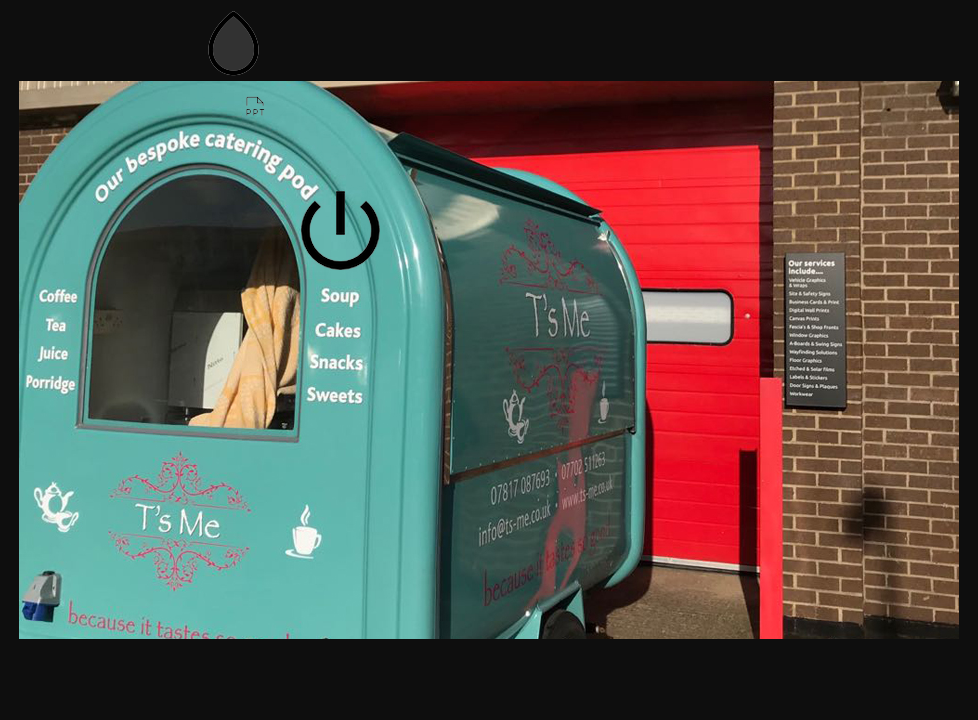 Image resolution: width=978 pixels, height=720 pixels. What do you see at coordinates (255, 107) in the screenshot?
I see `open a PowerPoint presentation file` at bounding box center [255, 107].